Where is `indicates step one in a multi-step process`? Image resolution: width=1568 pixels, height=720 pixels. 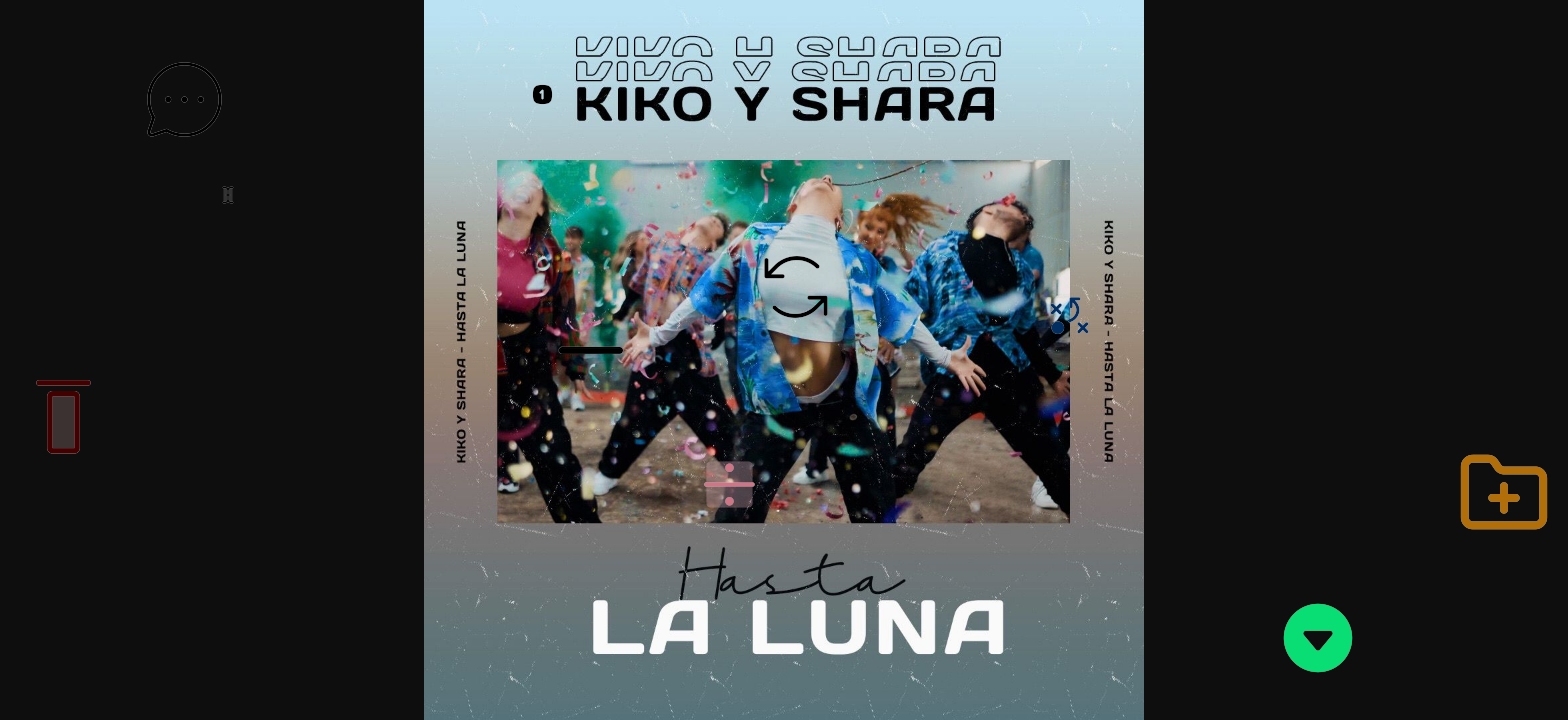 indicates step one in a multi-step process is located at coordinates (542, 94).